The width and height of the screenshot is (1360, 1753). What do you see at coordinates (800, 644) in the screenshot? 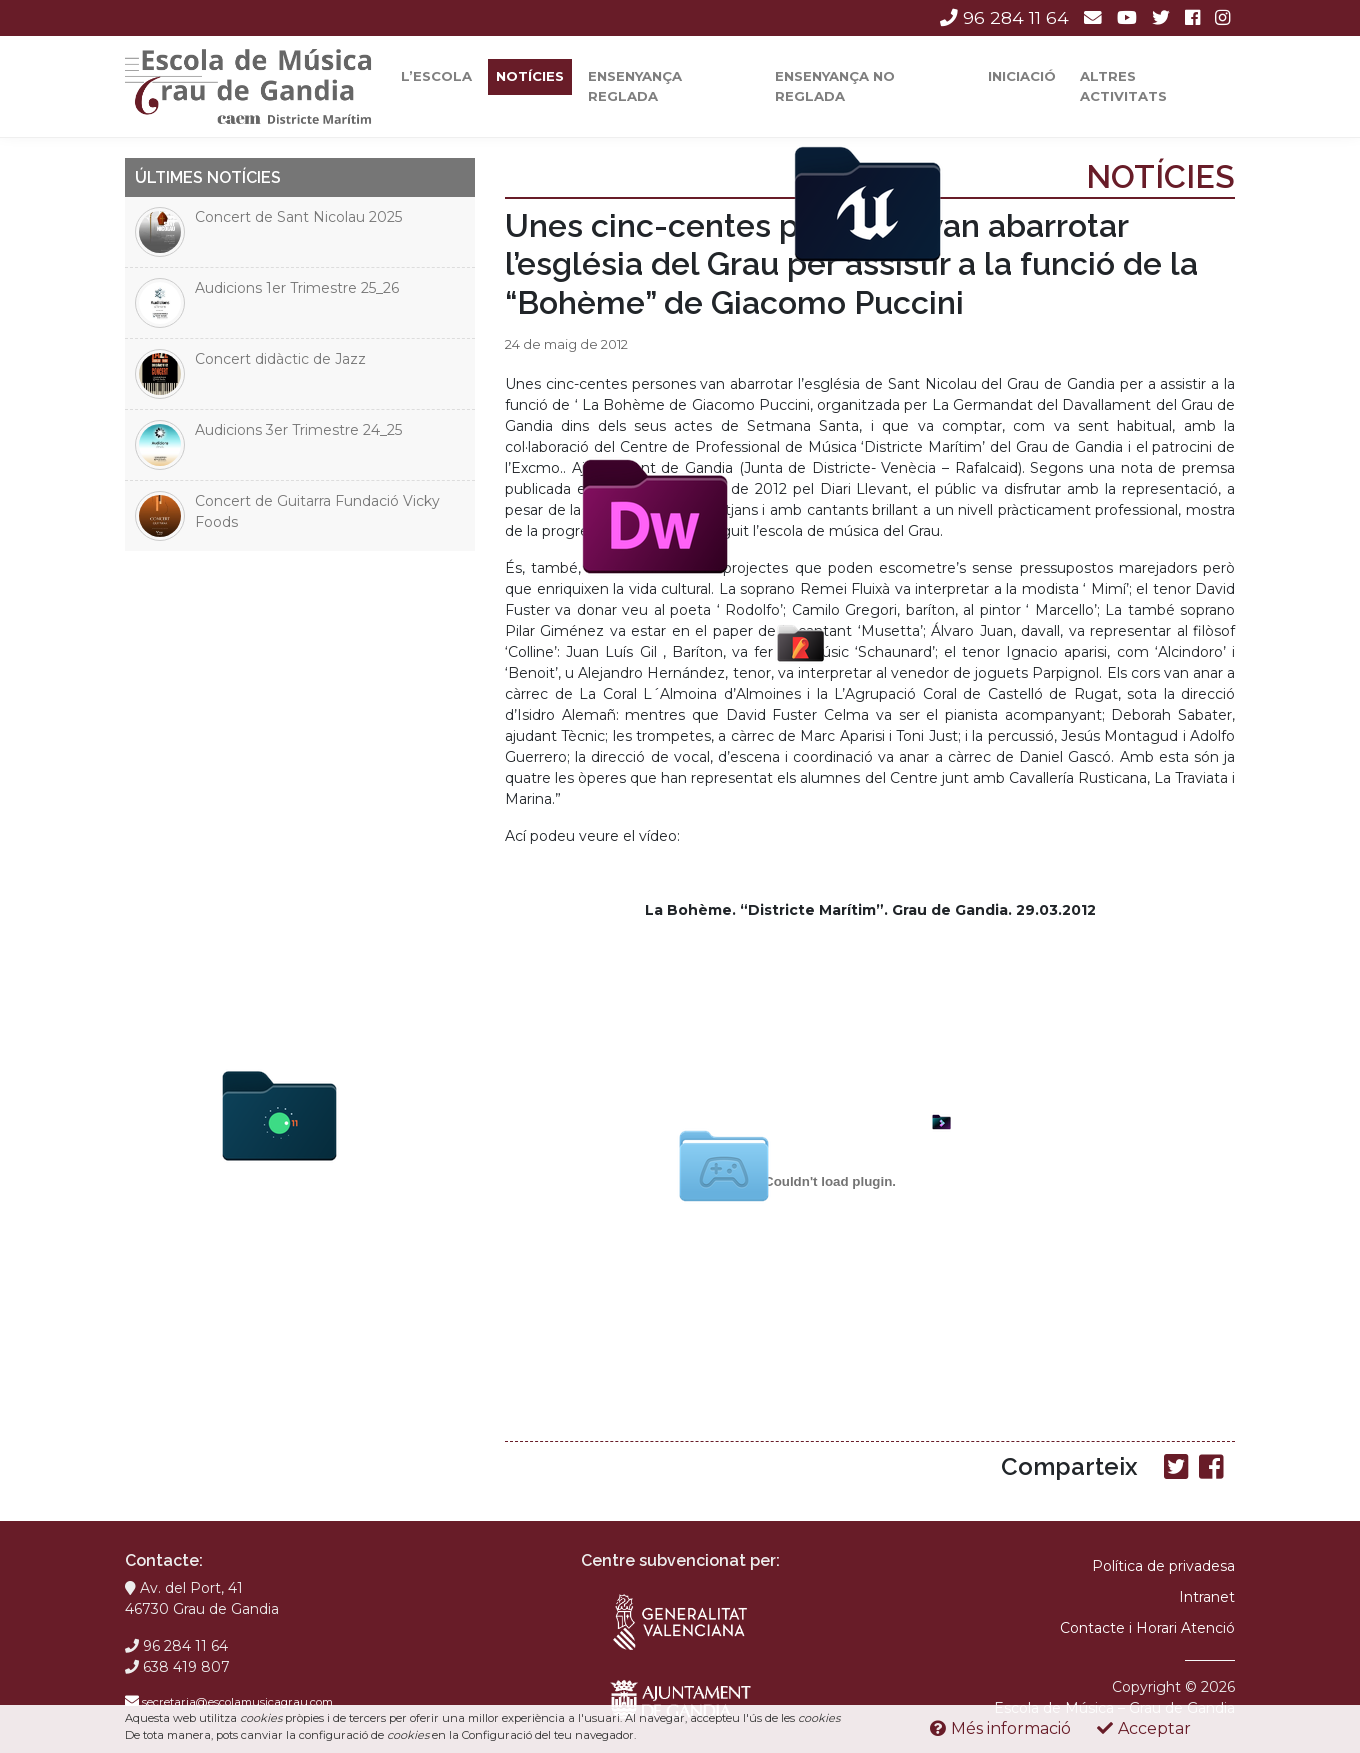
I see `open rollup.js project folder` at bounding box center [800, 644].